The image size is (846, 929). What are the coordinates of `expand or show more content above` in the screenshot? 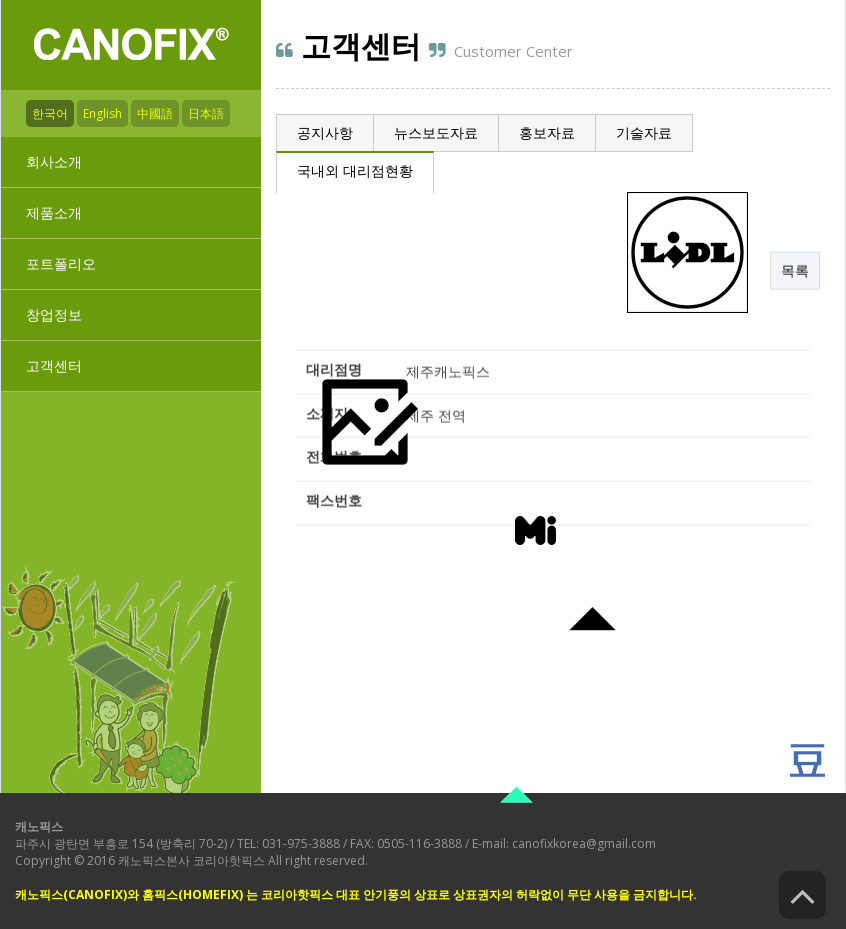 It's located at (516, 794).